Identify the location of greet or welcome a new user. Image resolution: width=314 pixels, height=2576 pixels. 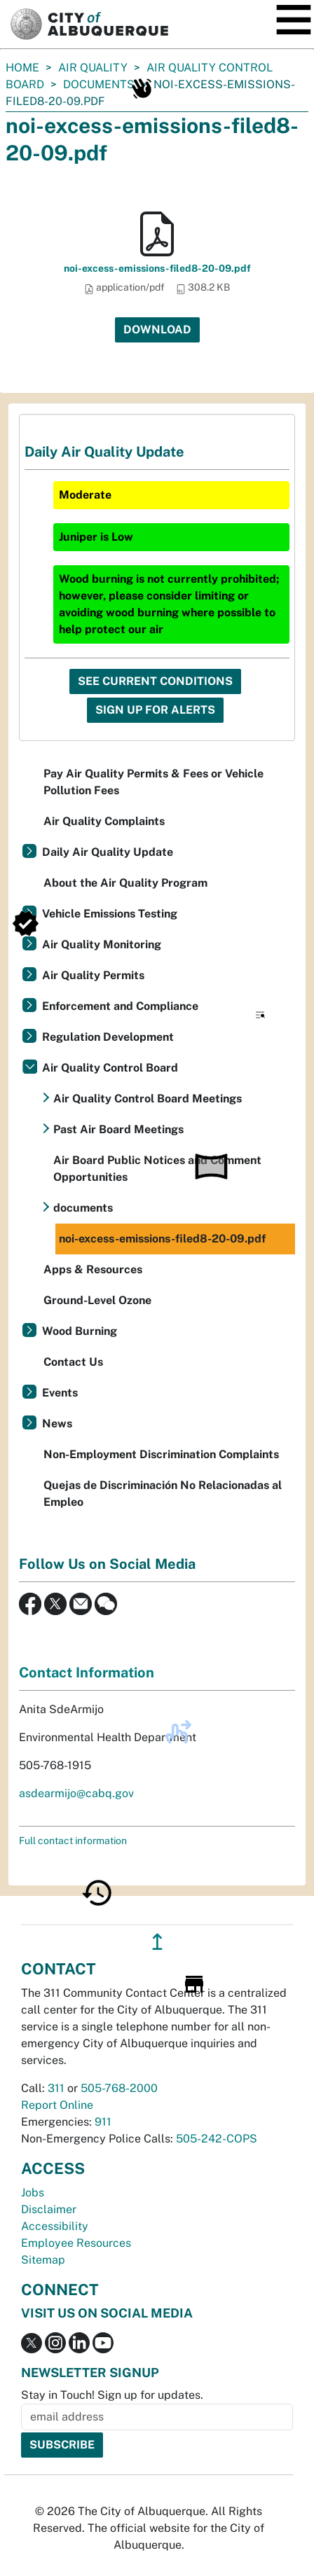
(142, 88).